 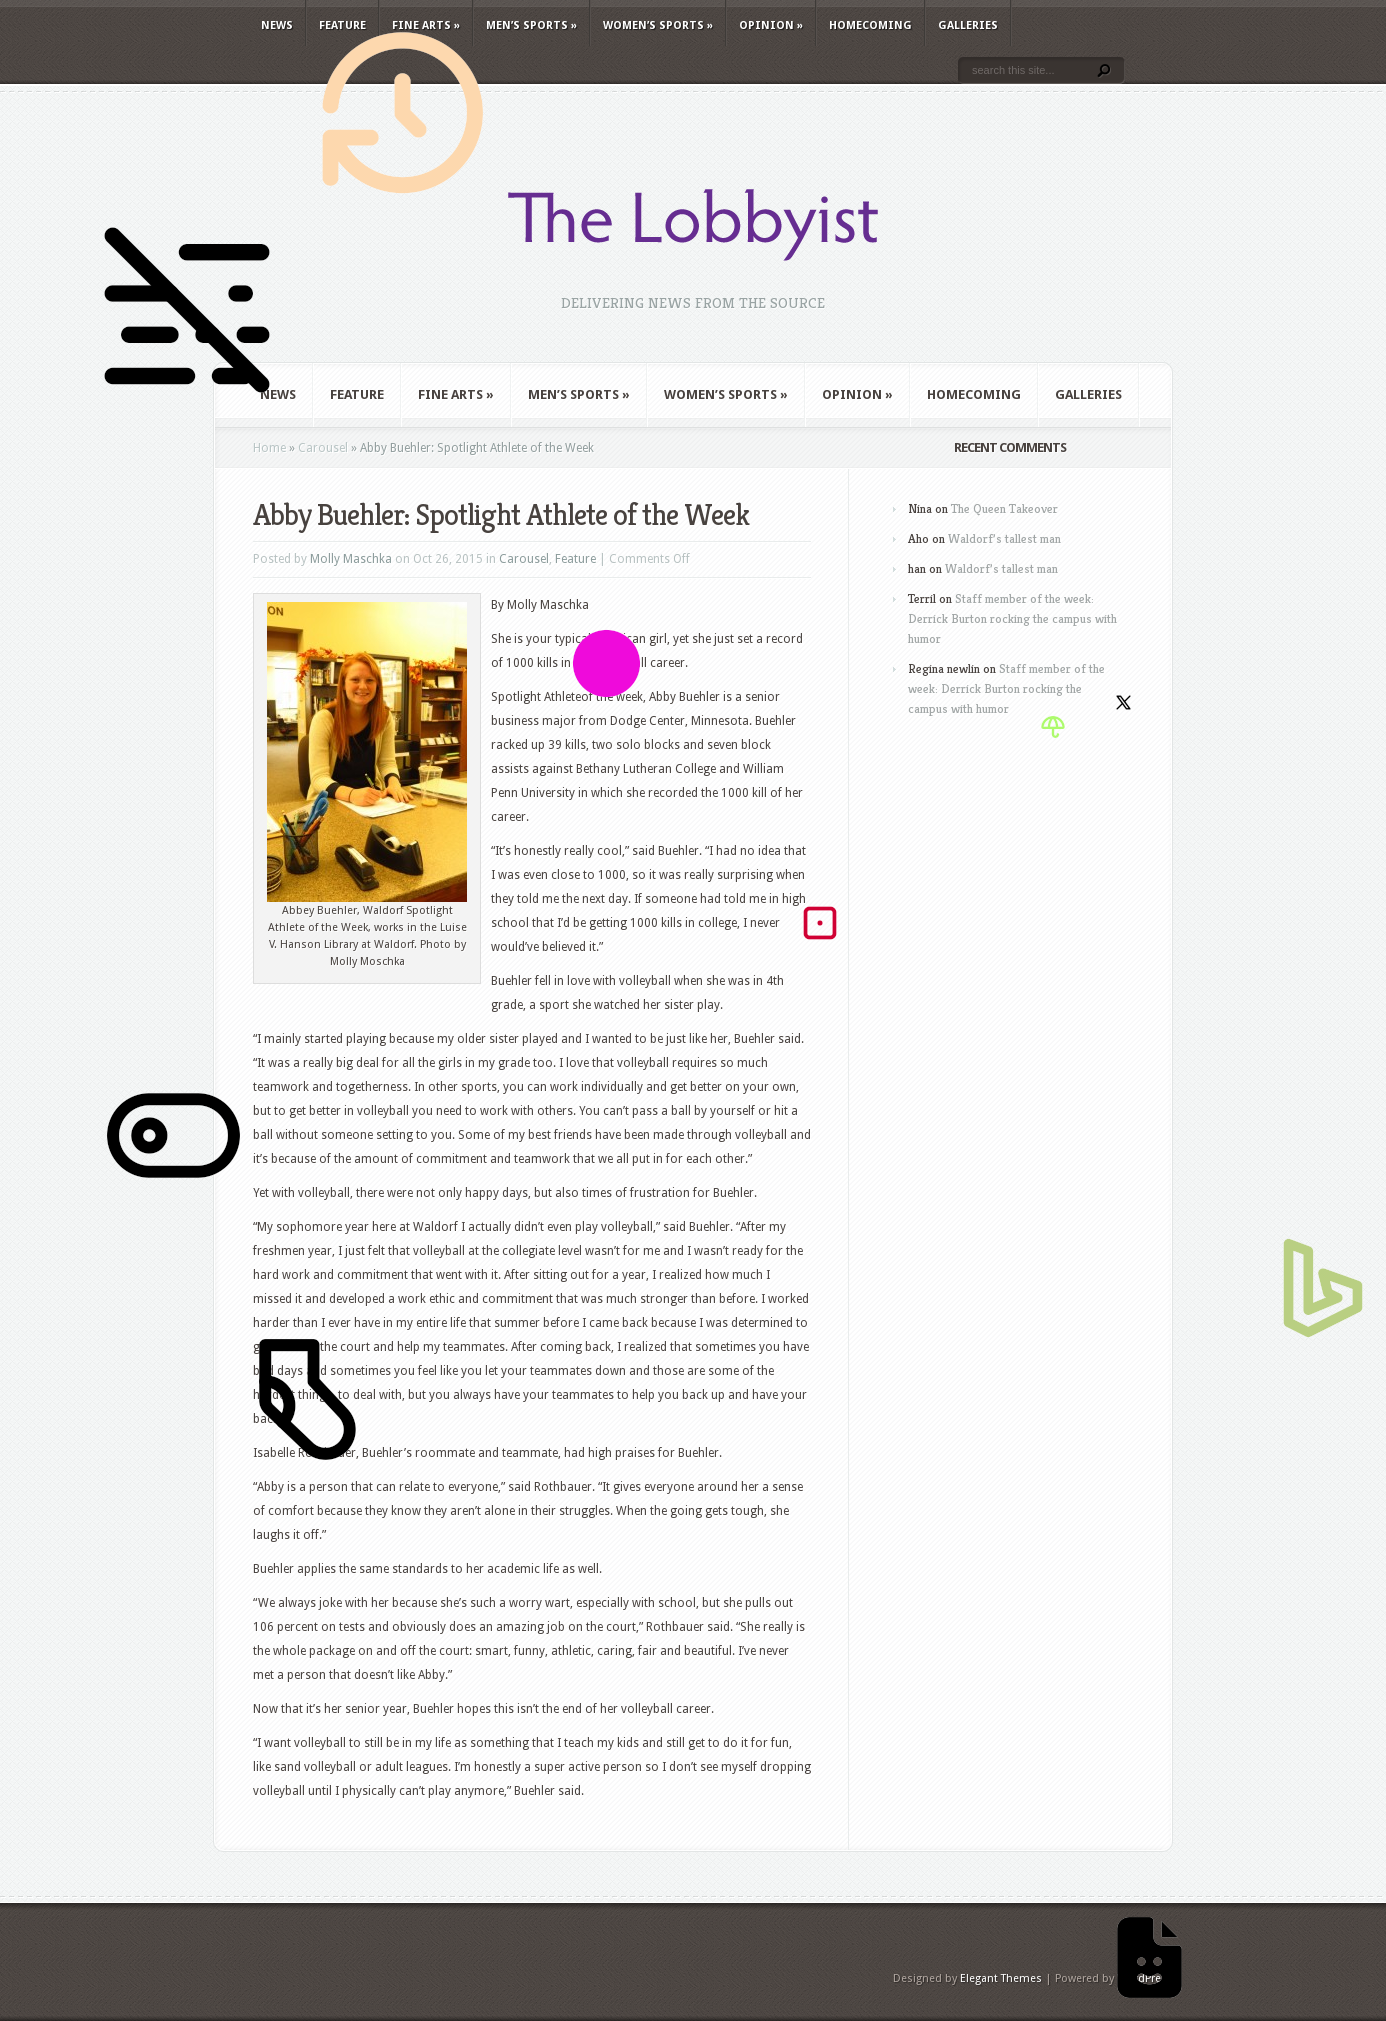 I want to click on roll the dice or generate a random result, so click(x=820, y=923).